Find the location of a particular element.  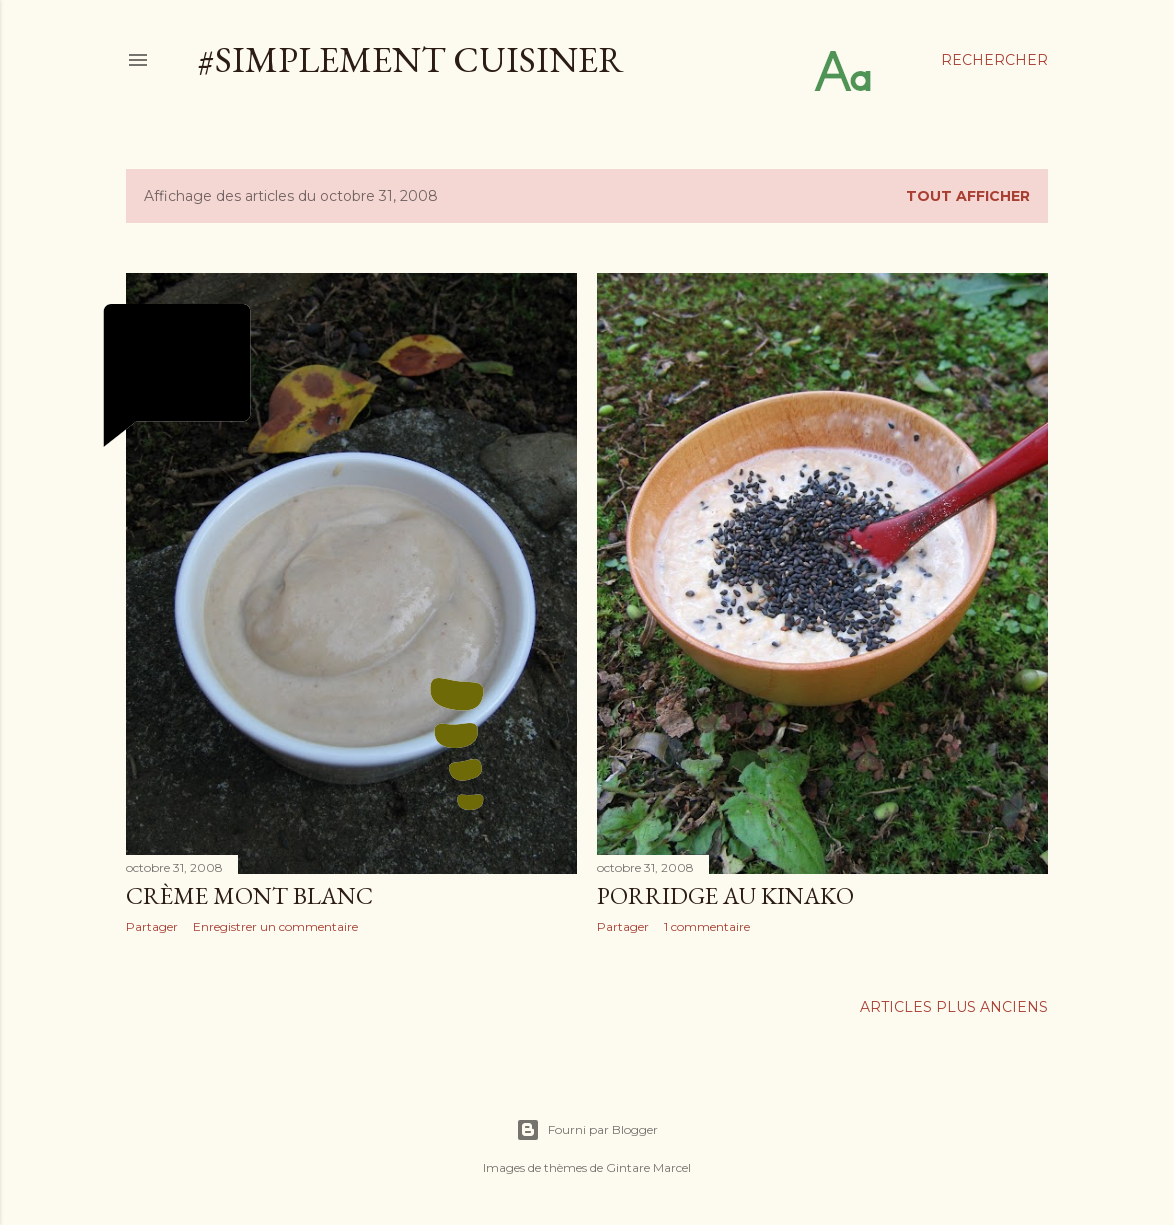

spine game engine logo is located at coordinates (457, 744).